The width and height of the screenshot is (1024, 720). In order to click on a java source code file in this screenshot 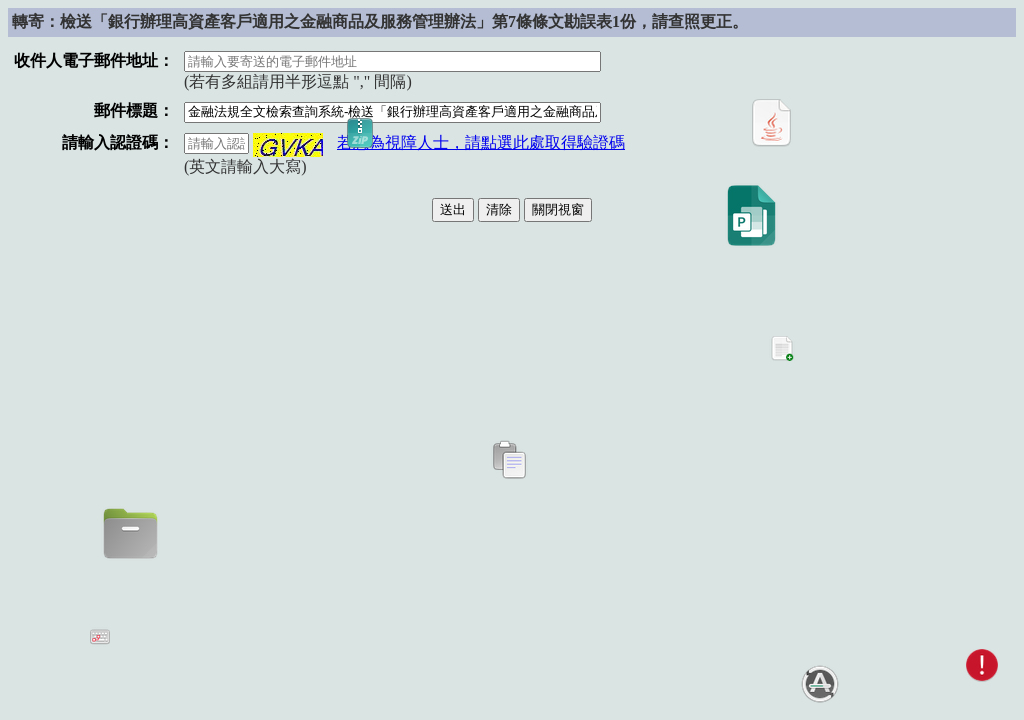, I will do `click(771, 122)`.